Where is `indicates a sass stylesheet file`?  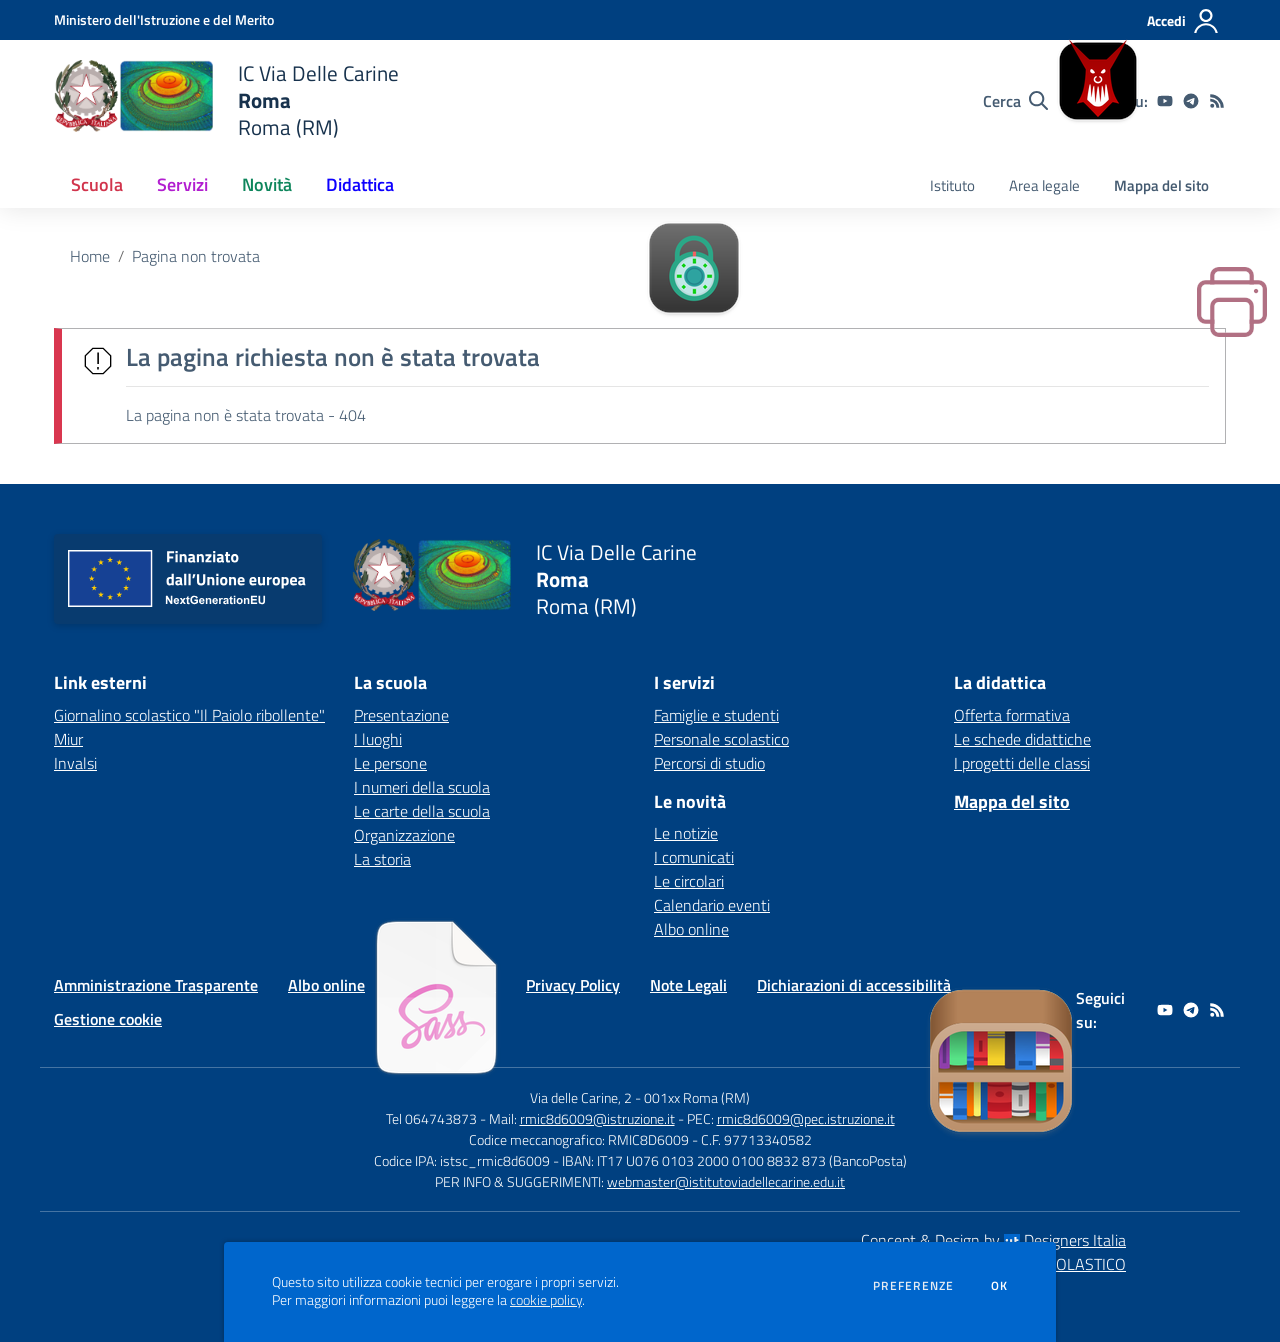 indicates a sass stylesheet file is located at coordinates (436, 997).